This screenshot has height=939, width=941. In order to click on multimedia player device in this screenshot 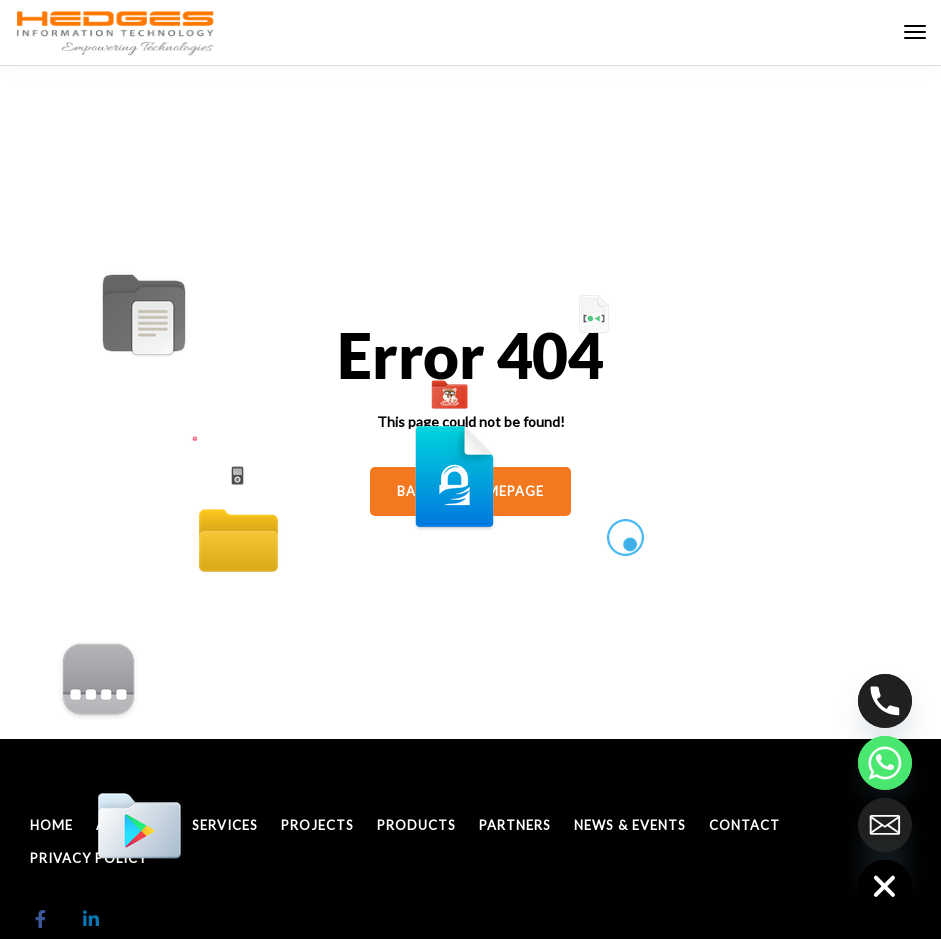, I will do `click(237, 475)`.